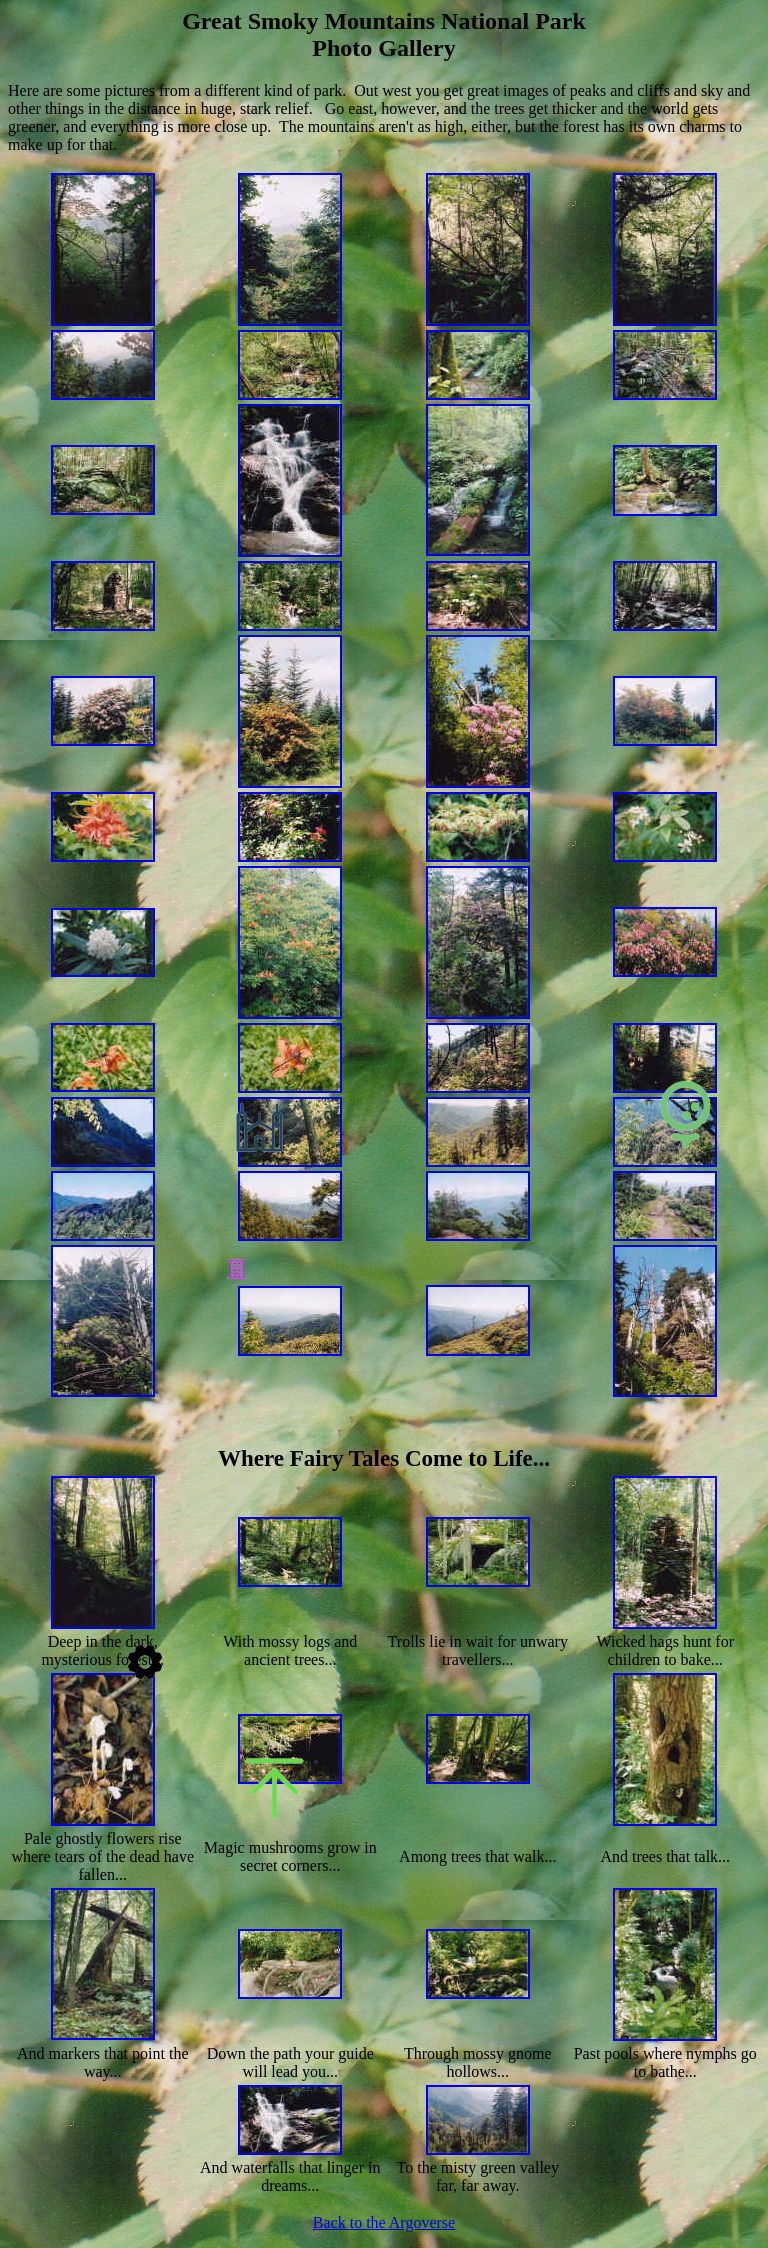 This screenshot has width=768, height=2248. I want to click on view building or office location, so click(237, 1269).